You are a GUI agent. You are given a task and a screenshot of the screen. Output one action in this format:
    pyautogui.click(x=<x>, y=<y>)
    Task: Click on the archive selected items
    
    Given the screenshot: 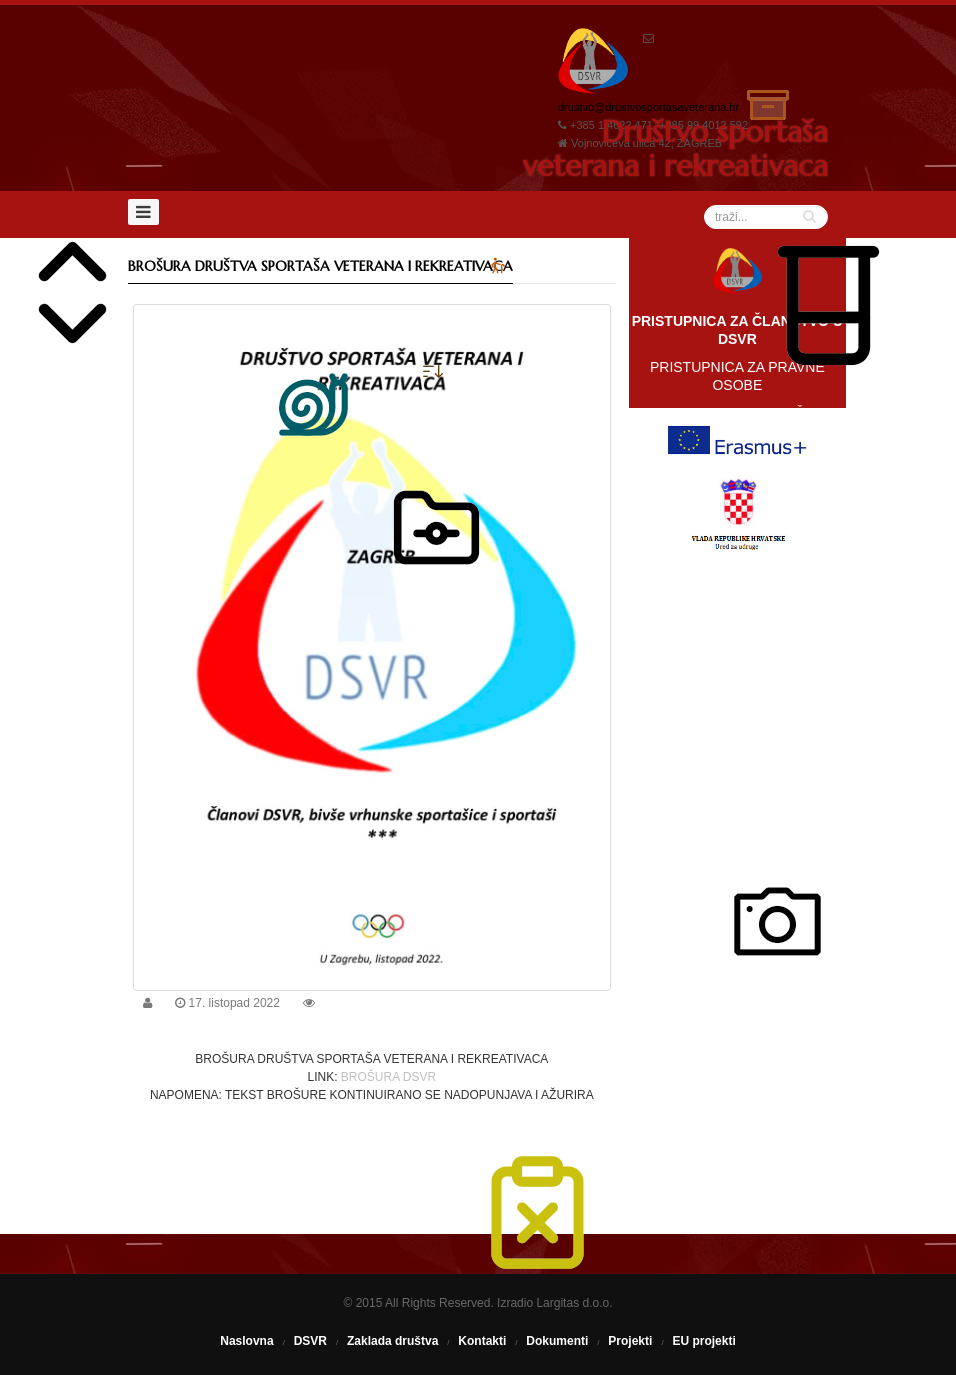 What is the action you would take?
    pyautogui.click(x=768, y=105)
    